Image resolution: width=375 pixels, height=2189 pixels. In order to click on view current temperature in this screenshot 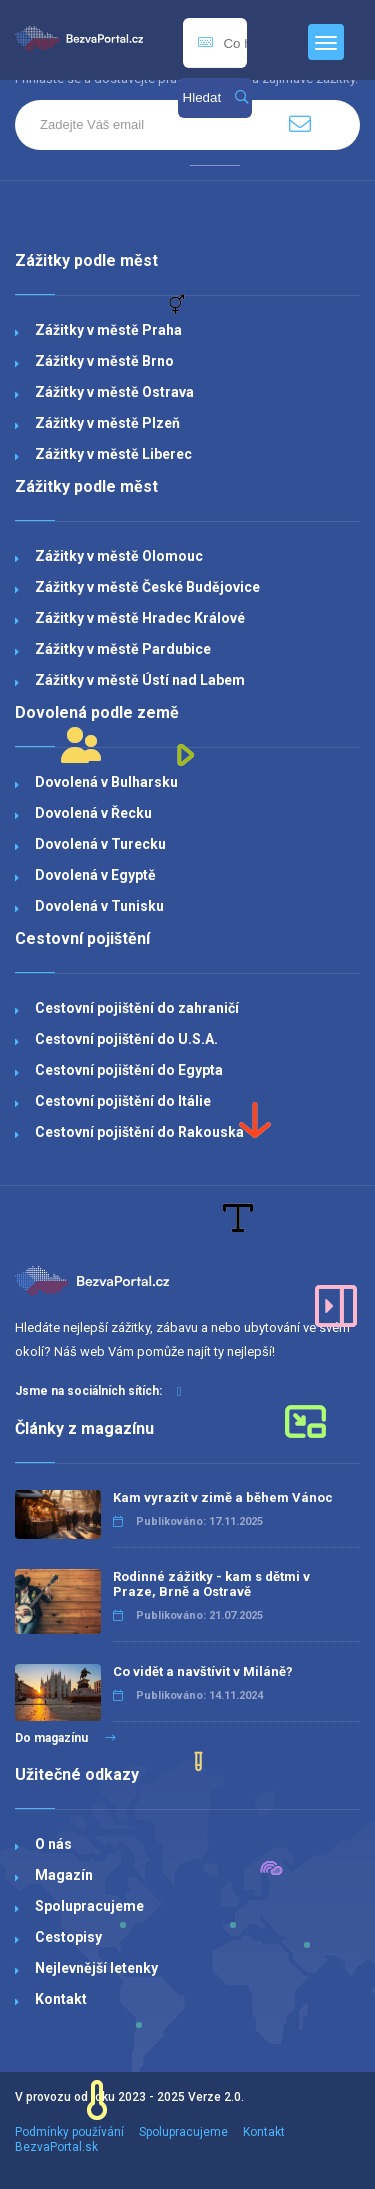, I will do `click(97, 2100)`.